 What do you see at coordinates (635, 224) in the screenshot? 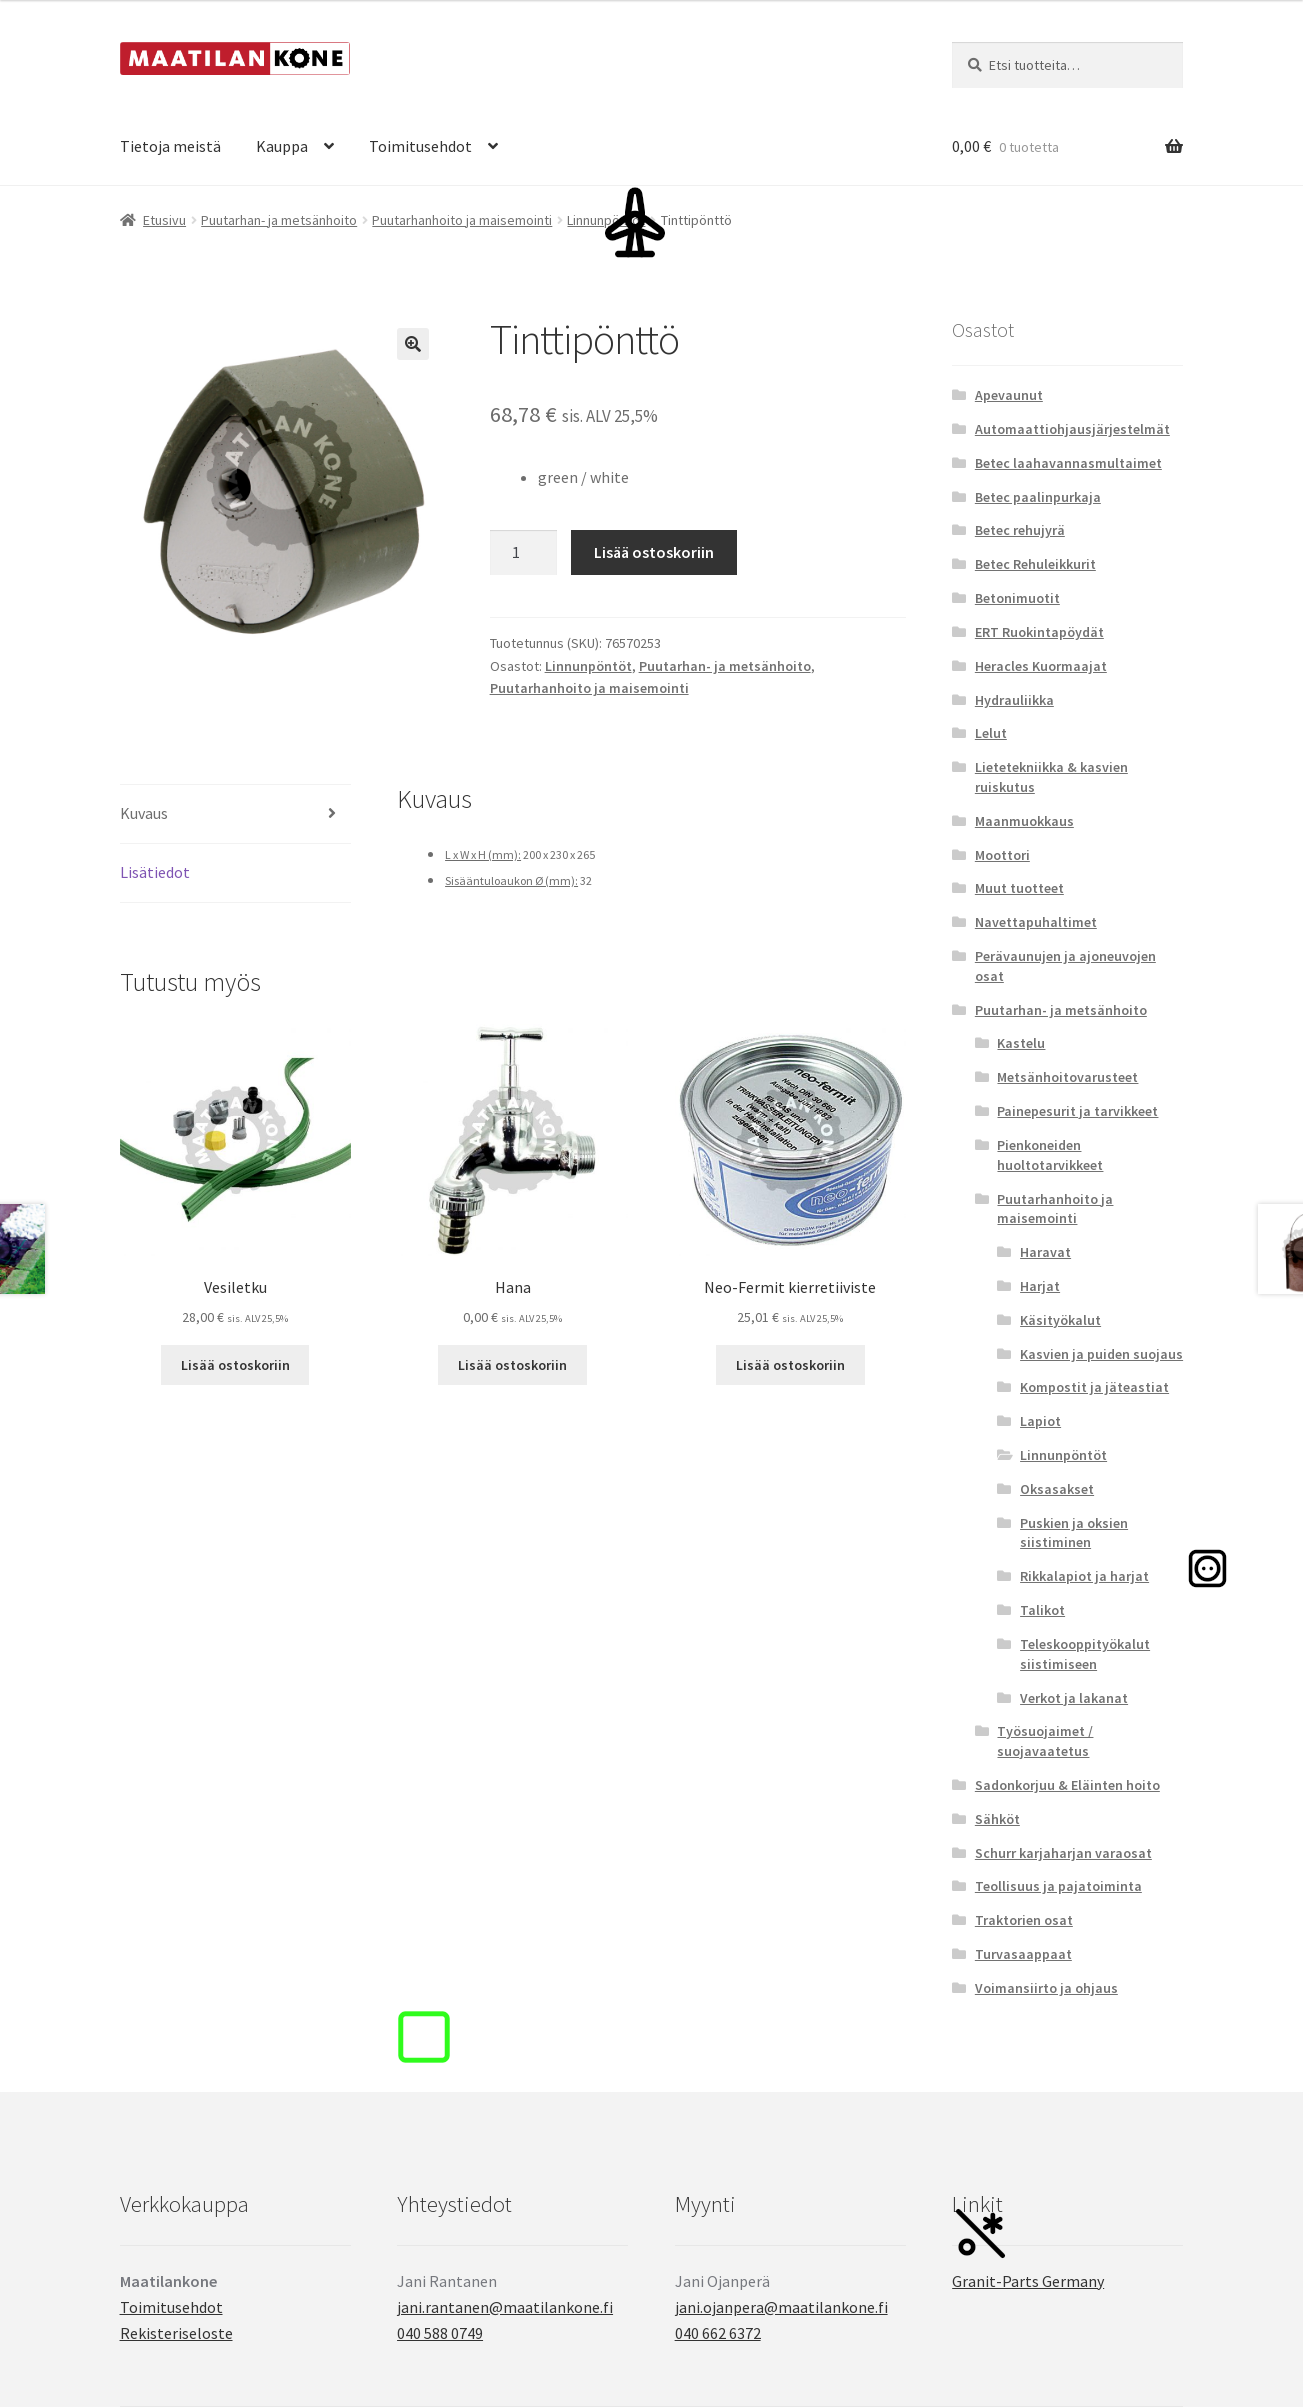
I see `view wind energy or renewable power settings` at bounding box center [635, 224].